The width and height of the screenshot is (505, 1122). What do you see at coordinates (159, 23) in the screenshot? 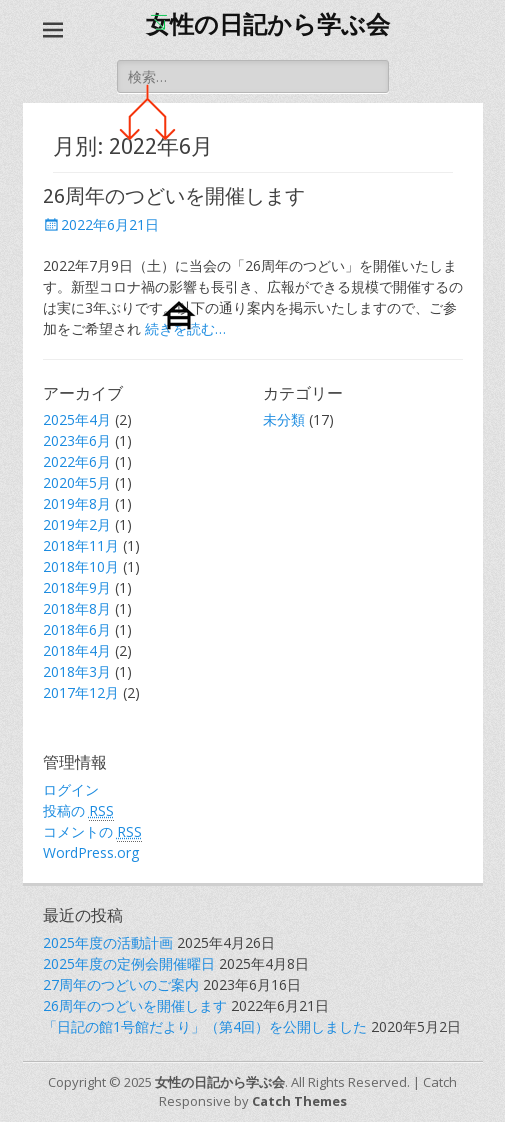
I see `move item to bottom-right corner` at bounding box center [159, 23].